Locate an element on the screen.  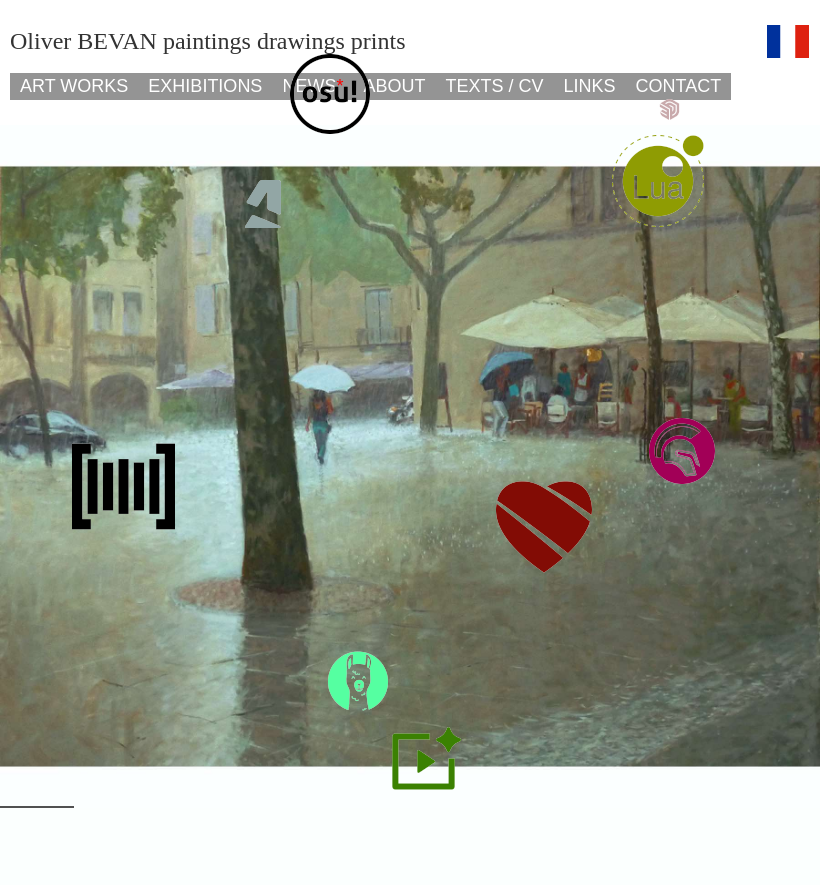
access AI-powered video generation tools is located at coordinates (423, 761).